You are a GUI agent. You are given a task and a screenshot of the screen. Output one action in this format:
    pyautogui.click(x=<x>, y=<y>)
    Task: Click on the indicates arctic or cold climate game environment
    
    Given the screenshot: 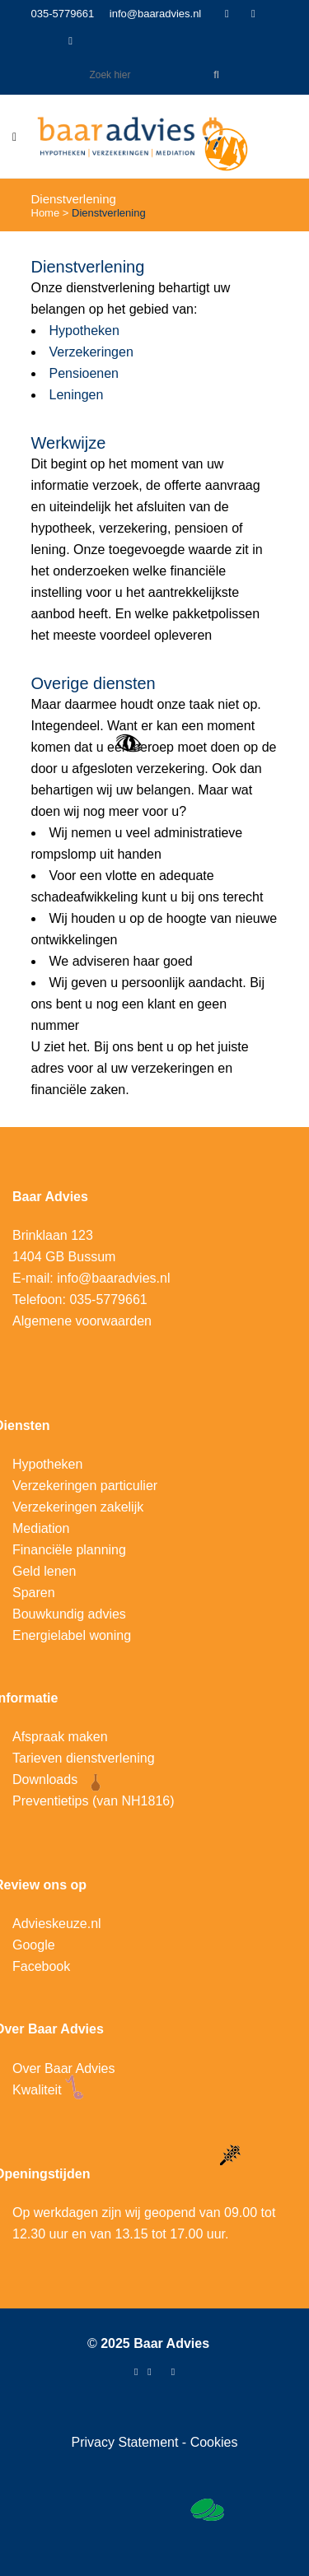 What is the action you would take?
    pyautogui.click(x=226, y=149)
    